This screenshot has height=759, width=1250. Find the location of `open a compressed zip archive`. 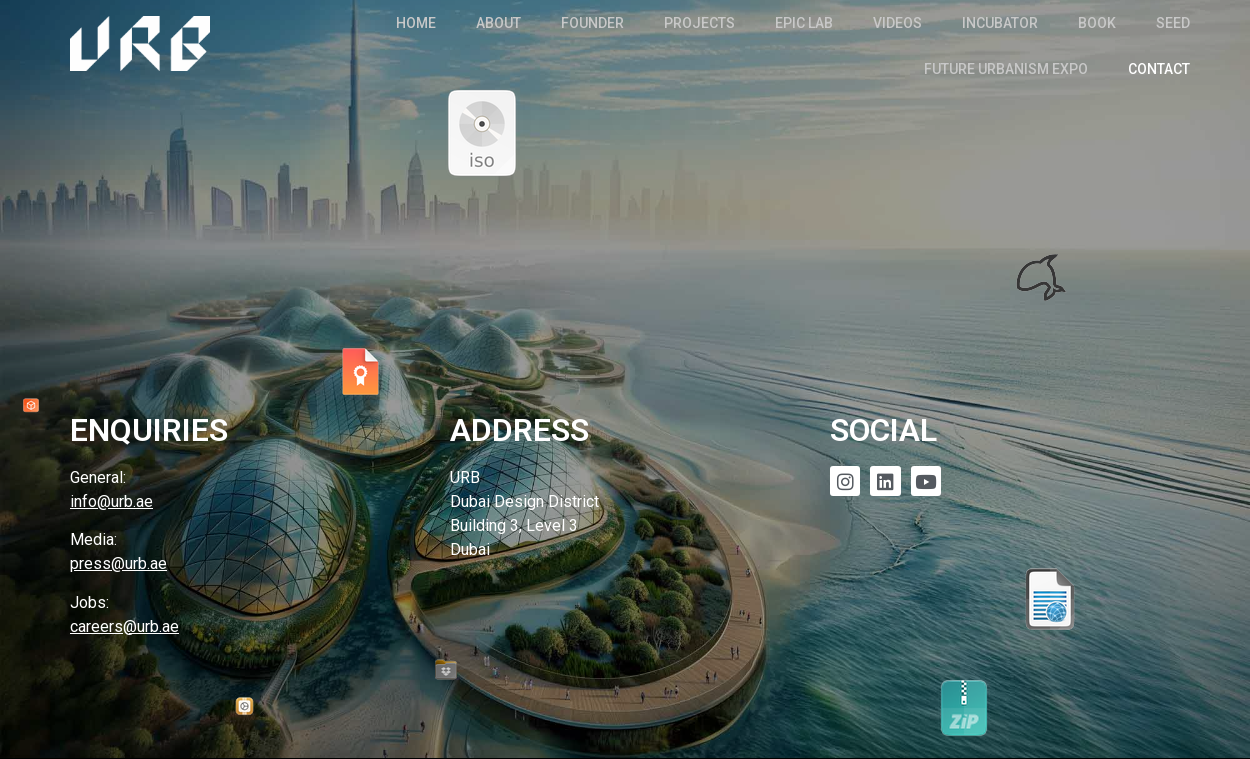

open a compressed zip archive is located at coordinates (964, 708).